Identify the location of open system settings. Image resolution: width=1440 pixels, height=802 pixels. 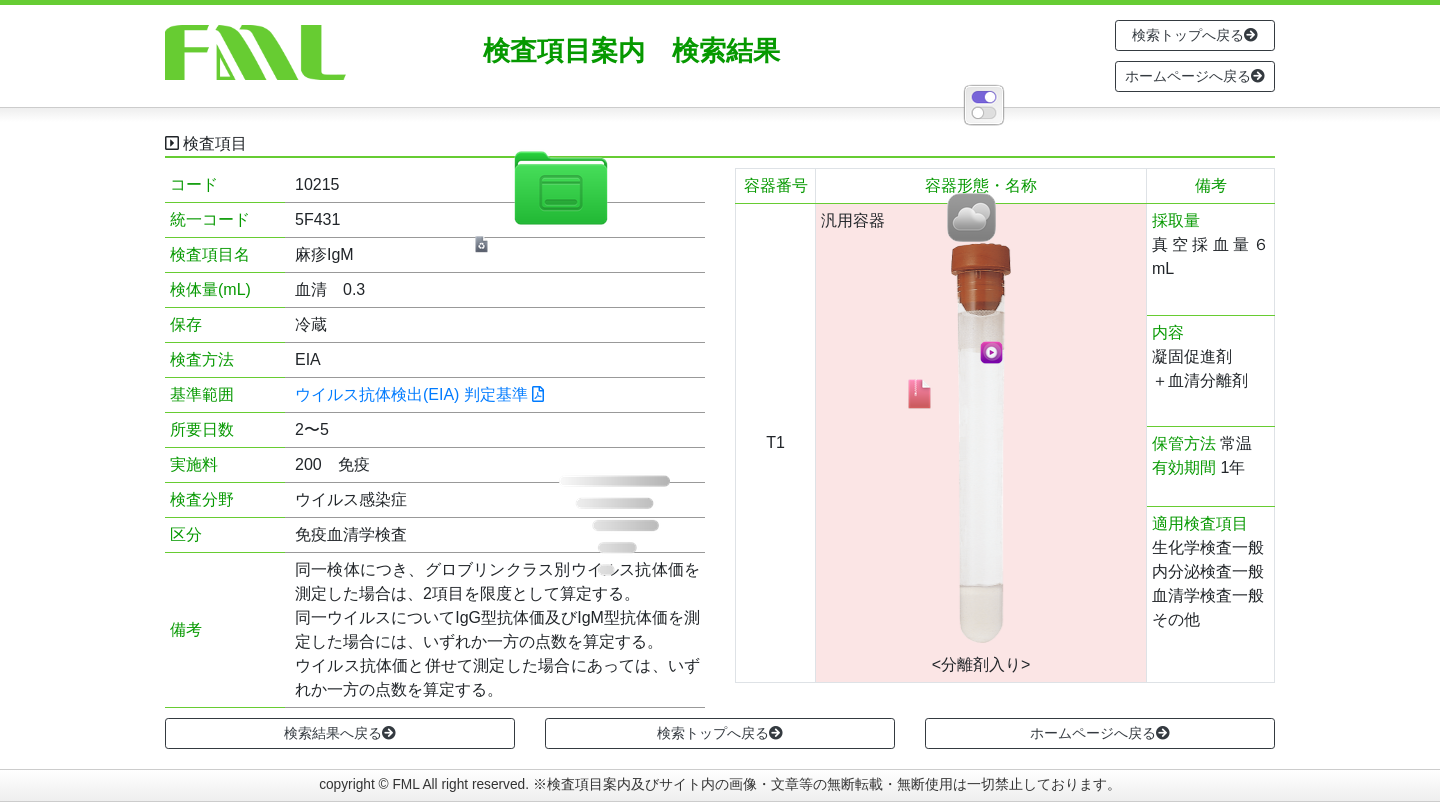
(984, 105).